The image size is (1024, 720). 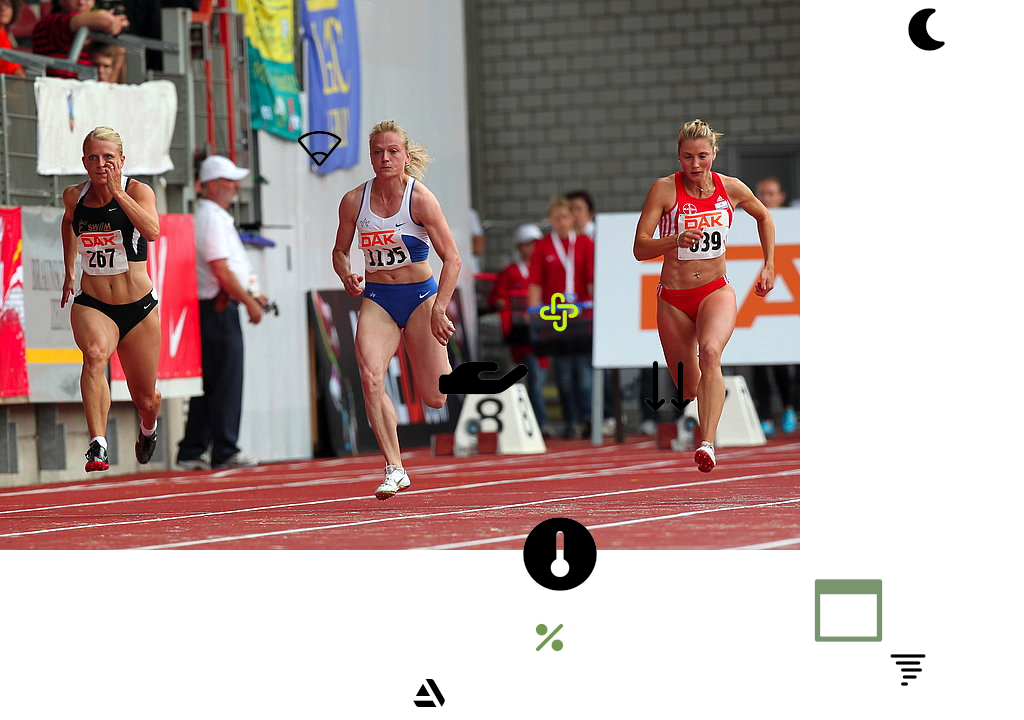 What do you see at coordinates (549, 637) in the screenshot?
I see `view discount or sale information` at bounding box center [549, 637].